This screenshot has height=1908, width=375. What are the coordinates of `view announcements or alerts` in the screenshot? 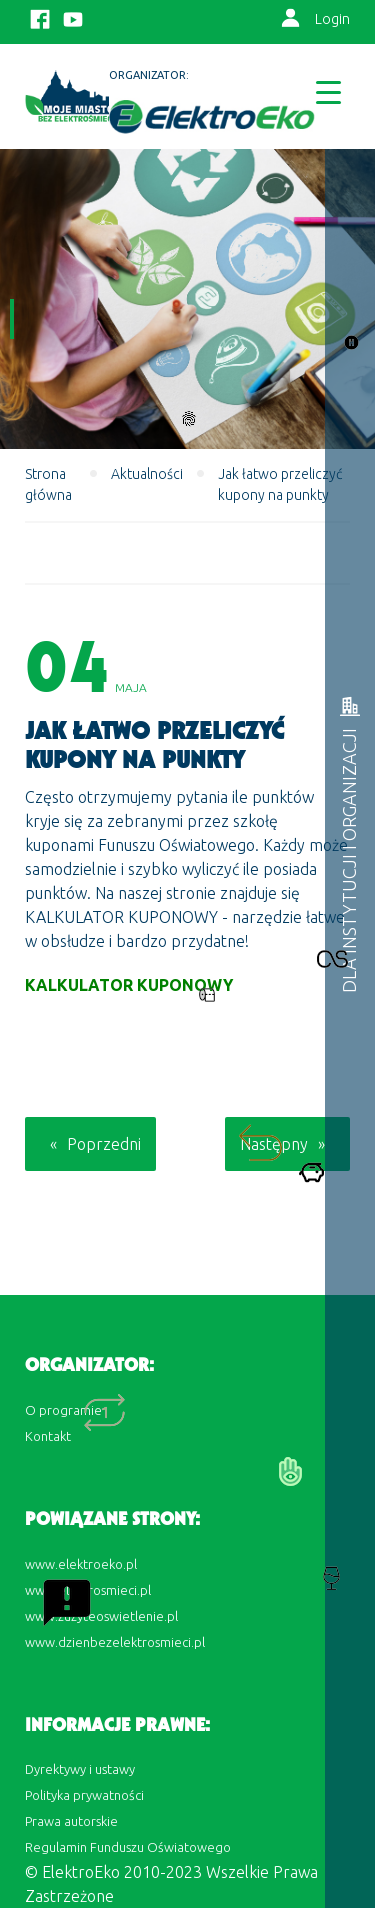 It's located at (67, 1603).